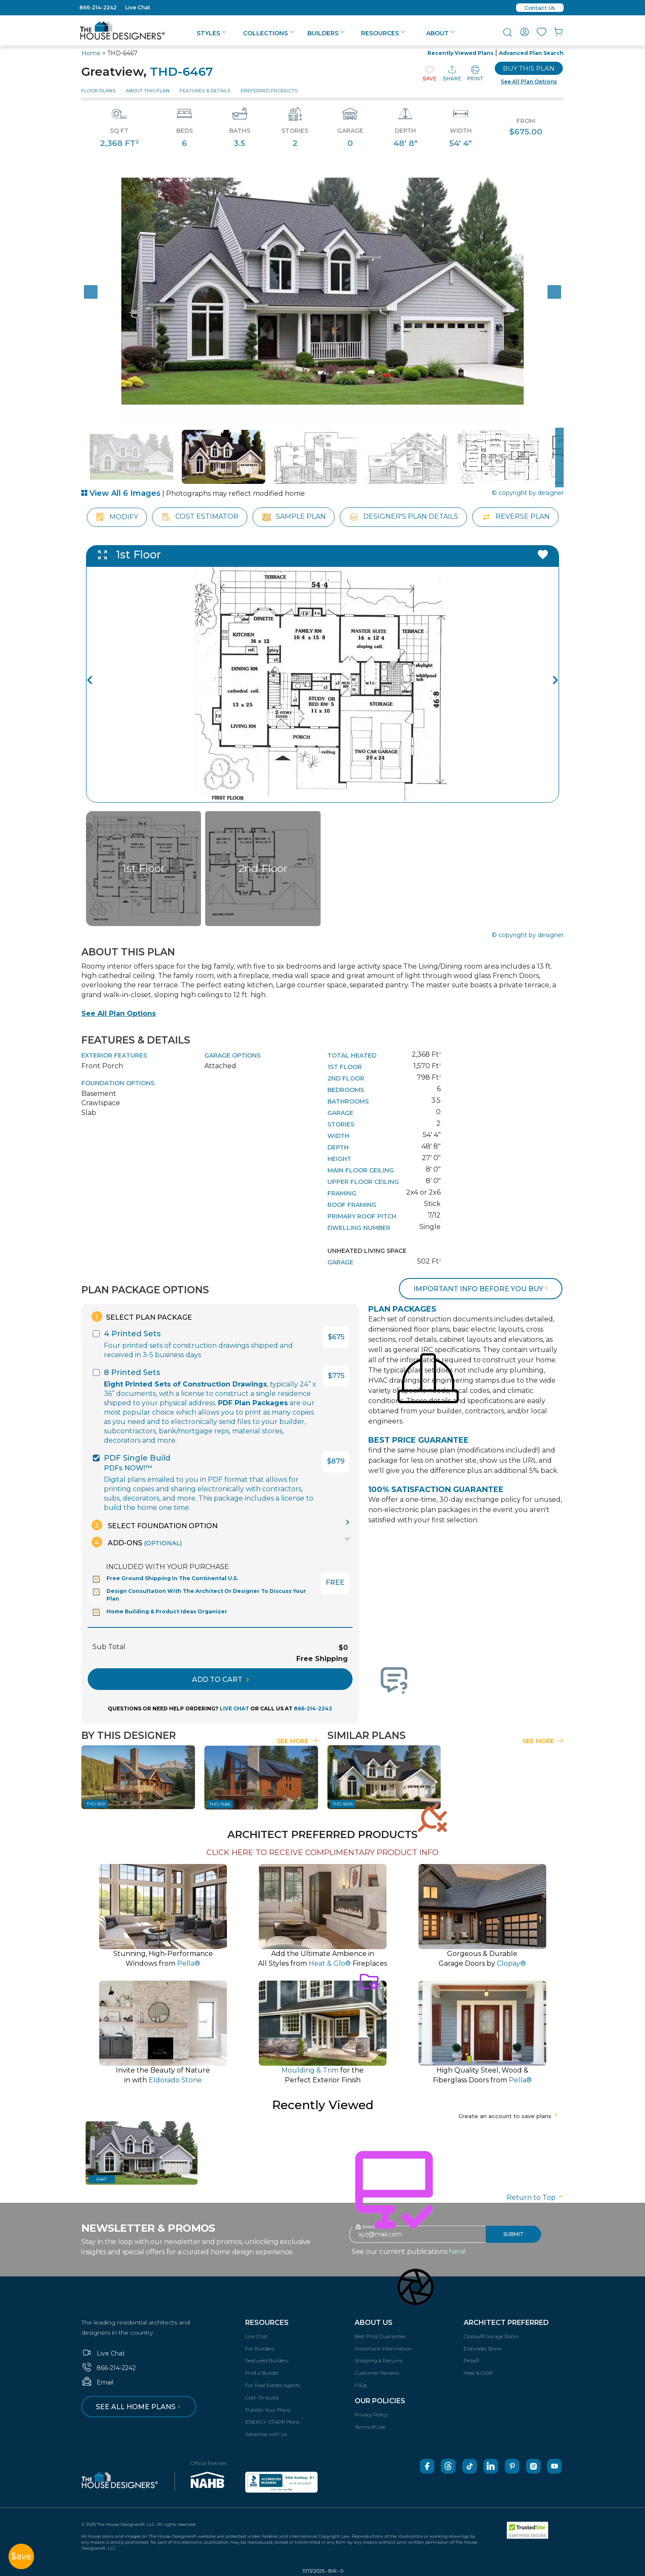 The width and height of the screenshot is (645, 2576). Describe the element at coordinates (428, 1381) in the screenshot. I see `access construction or safety settings` at that location.